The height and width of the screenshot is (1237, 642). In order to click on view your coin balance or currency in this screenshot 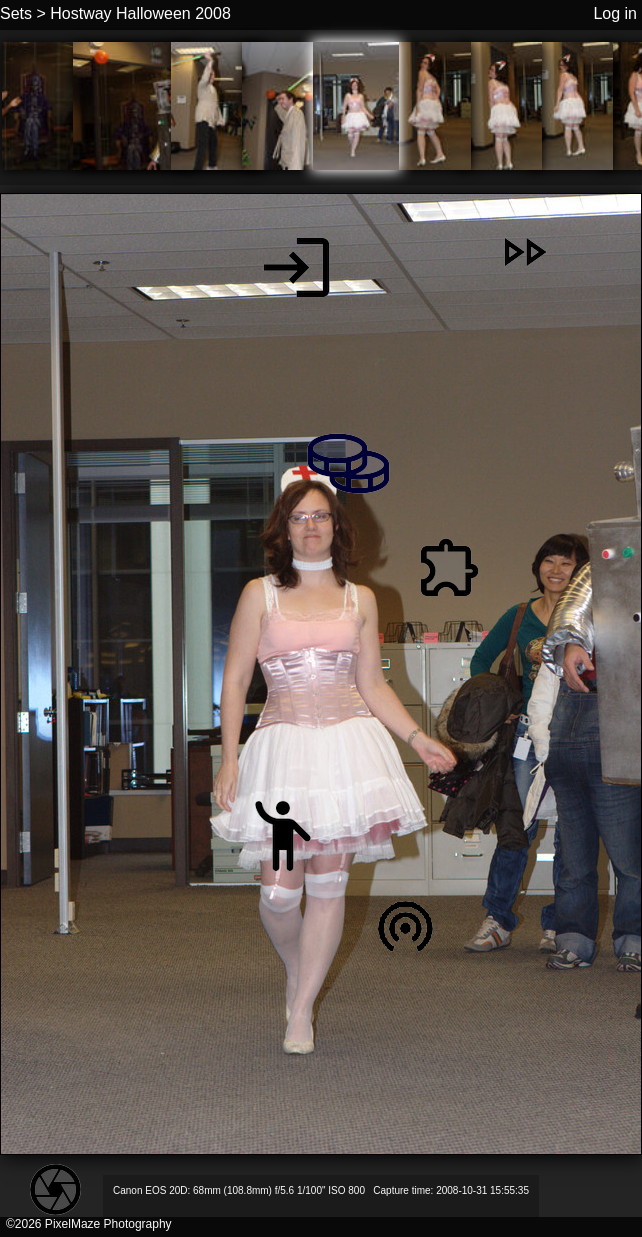, I will do `click(348, 463)`.